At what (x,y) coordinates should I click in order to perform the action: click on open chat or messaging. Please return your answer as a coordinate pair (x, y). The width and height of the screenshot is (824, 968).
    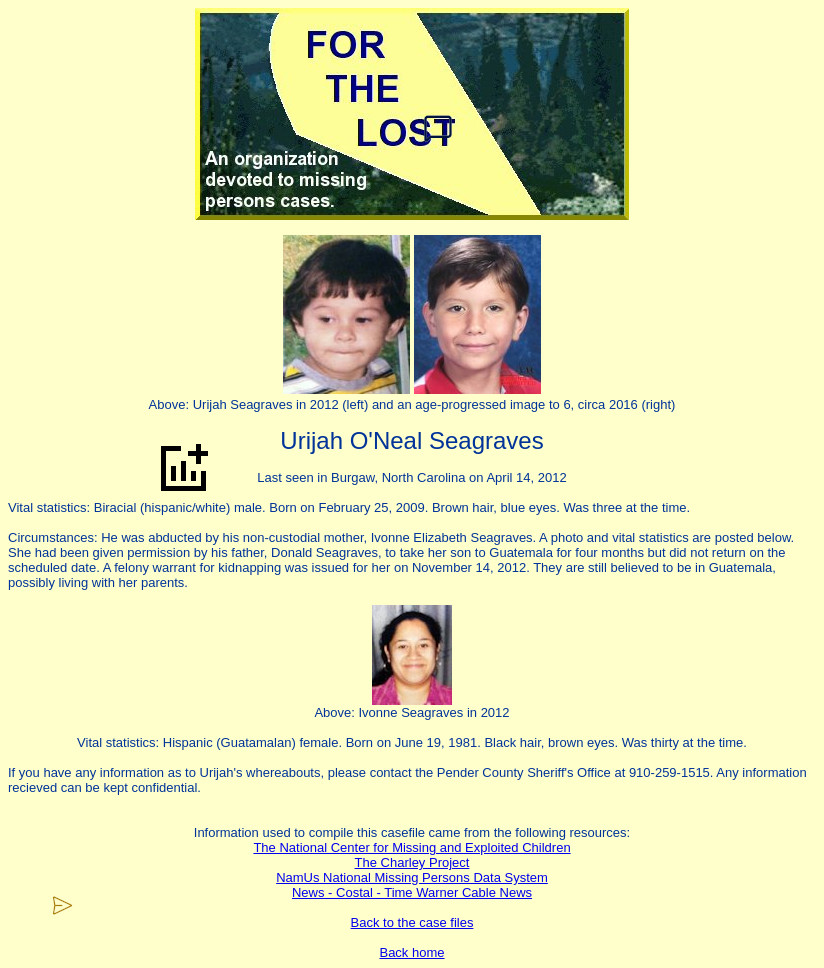
    Looking at the image, I should click on (438, 128).